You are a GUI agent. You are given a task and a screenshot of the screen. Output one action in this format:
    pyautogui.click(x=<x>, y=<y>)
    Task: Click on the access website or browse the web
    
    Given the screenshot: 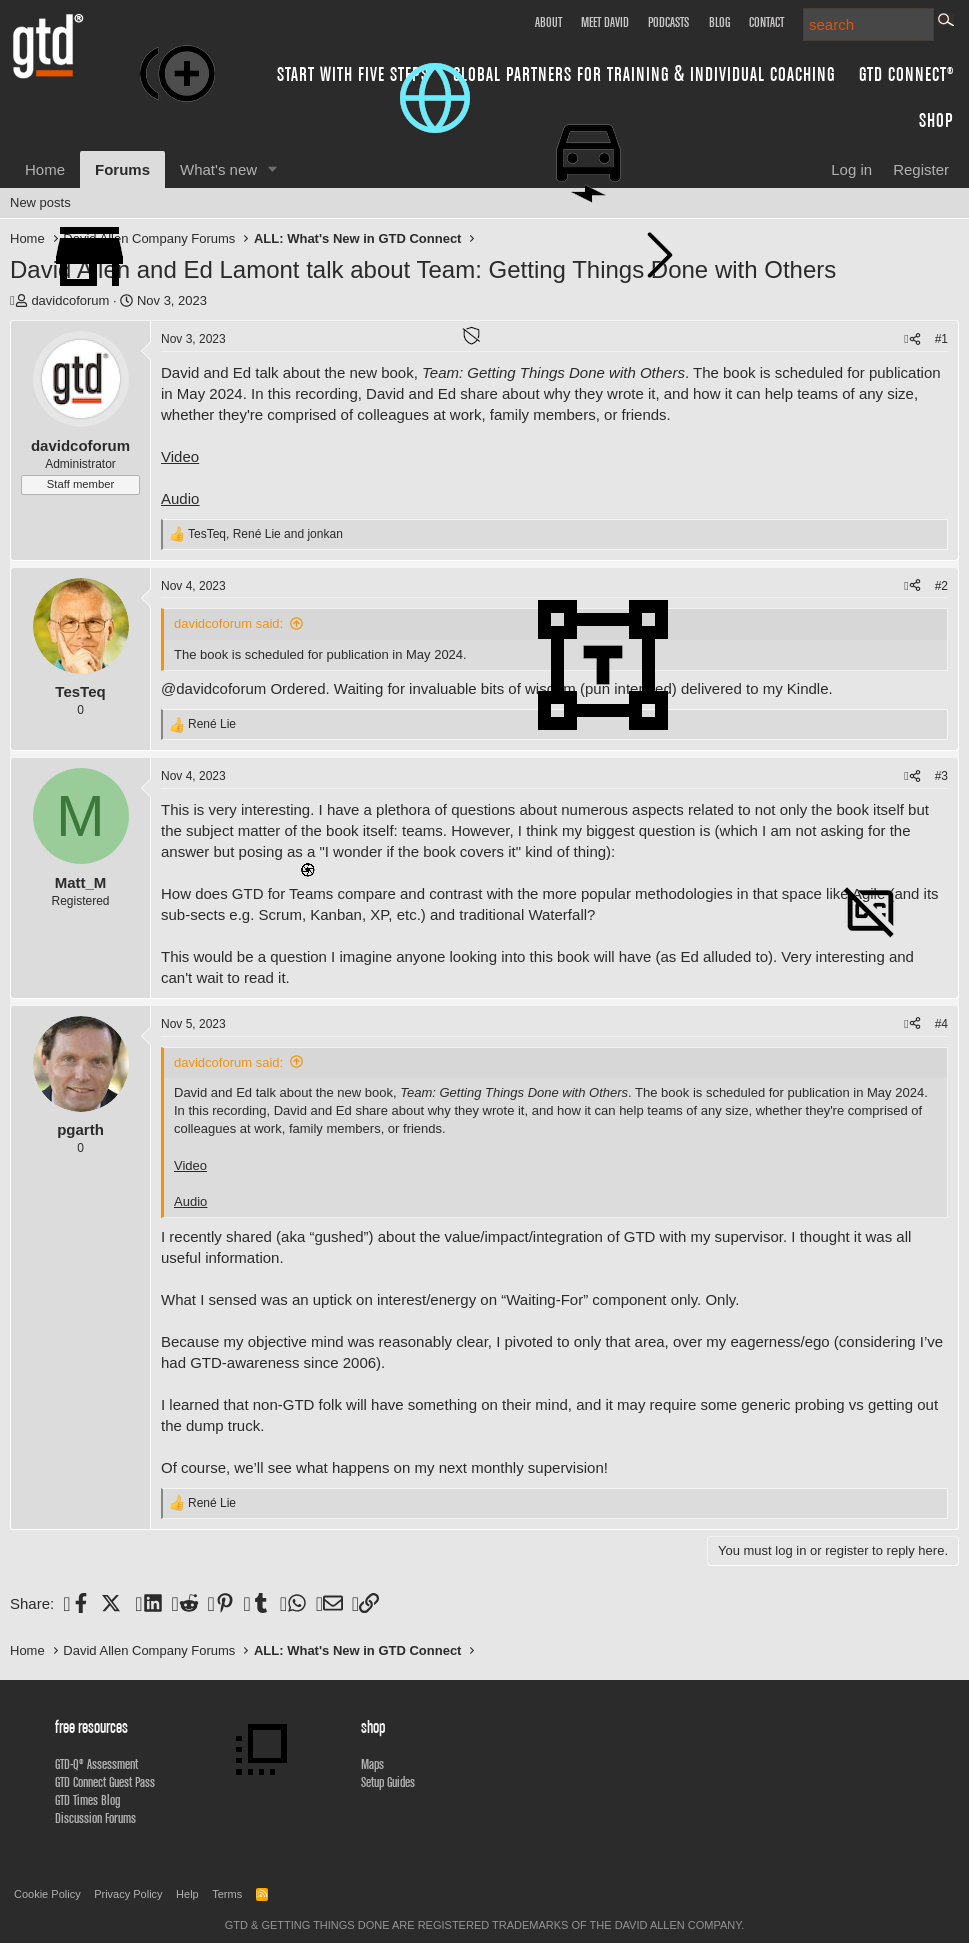 What is the action you would take?
    pyautogui.click(x=435, y=98)
    